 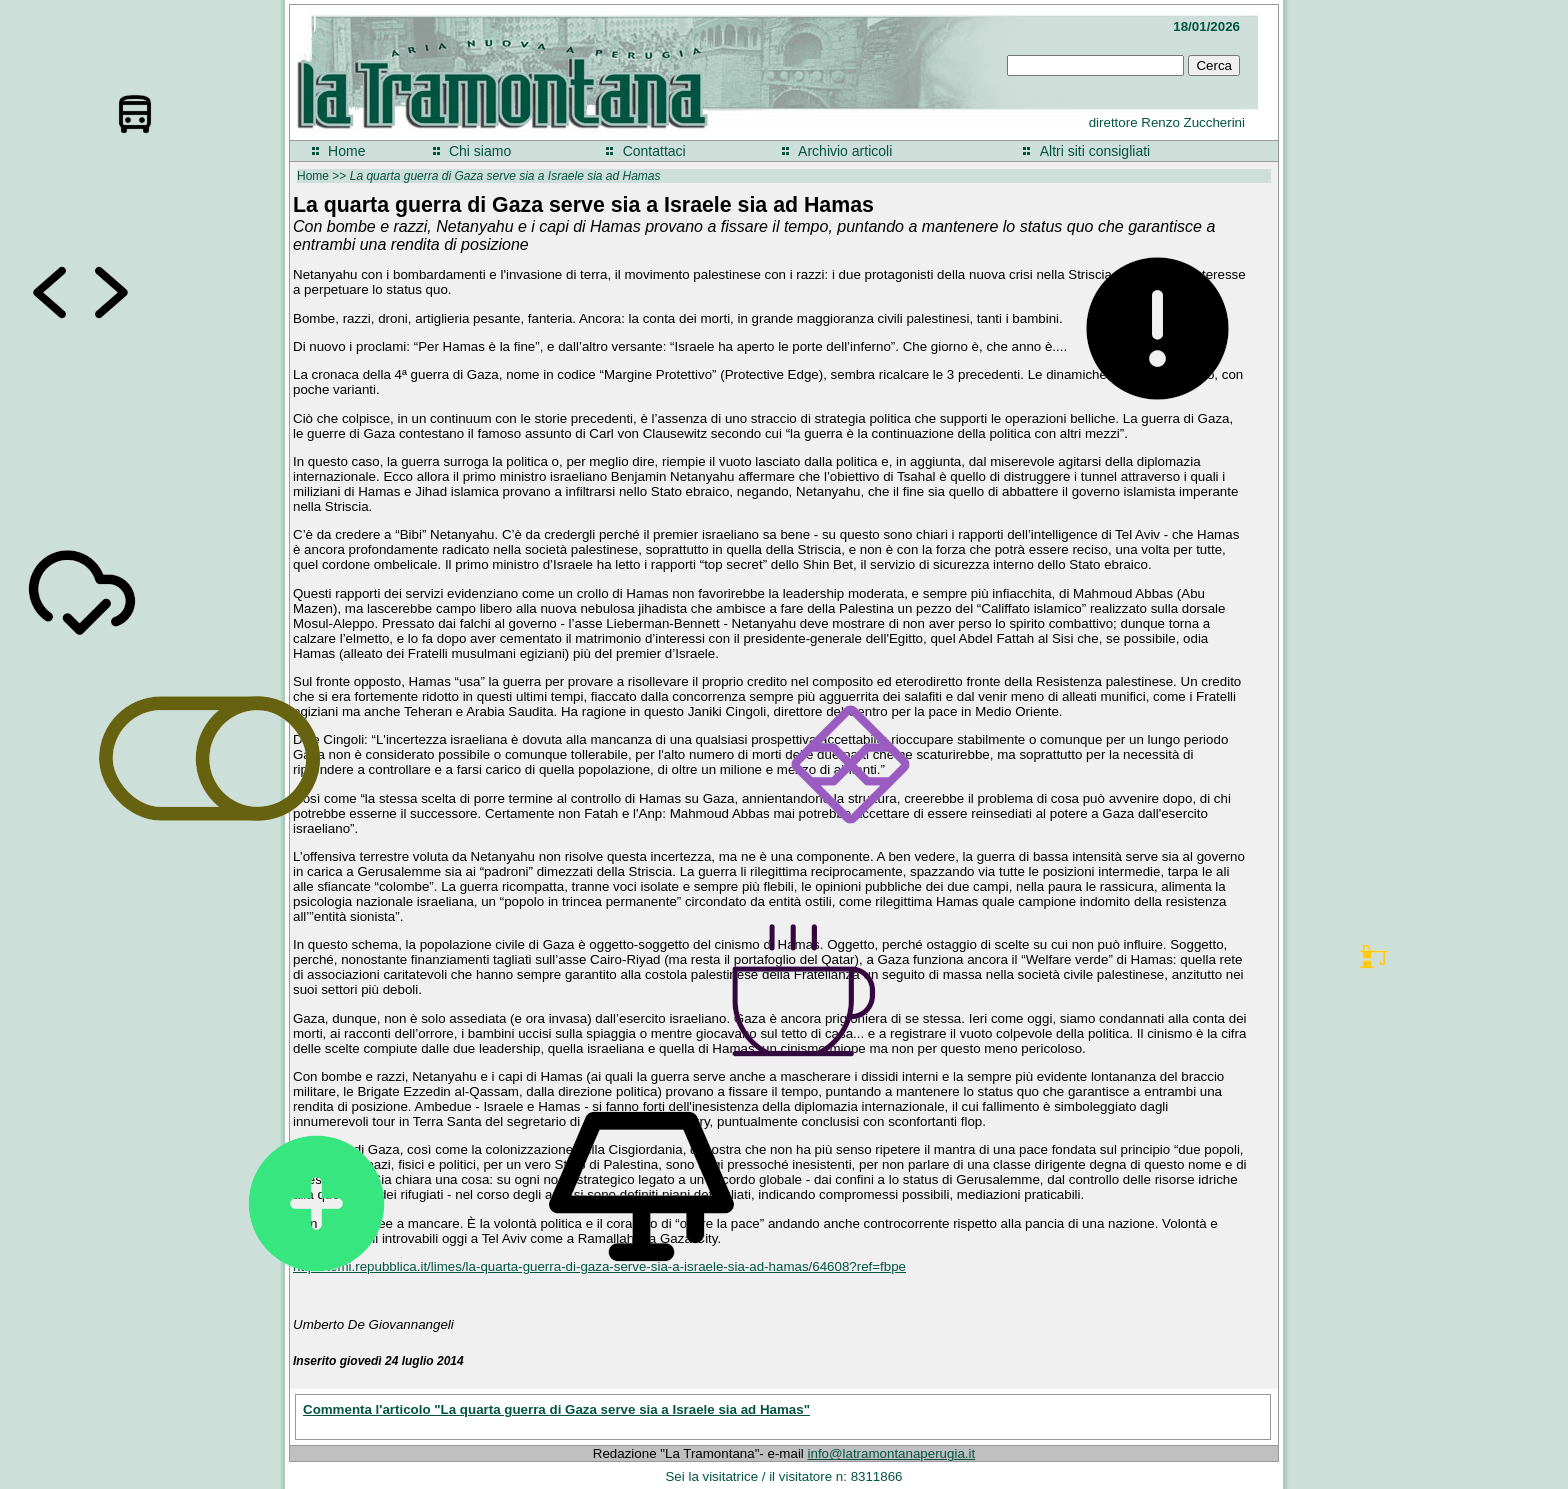 I want to click on toggle desk lamp or lighting on/off, so click(x=641, y=1186).